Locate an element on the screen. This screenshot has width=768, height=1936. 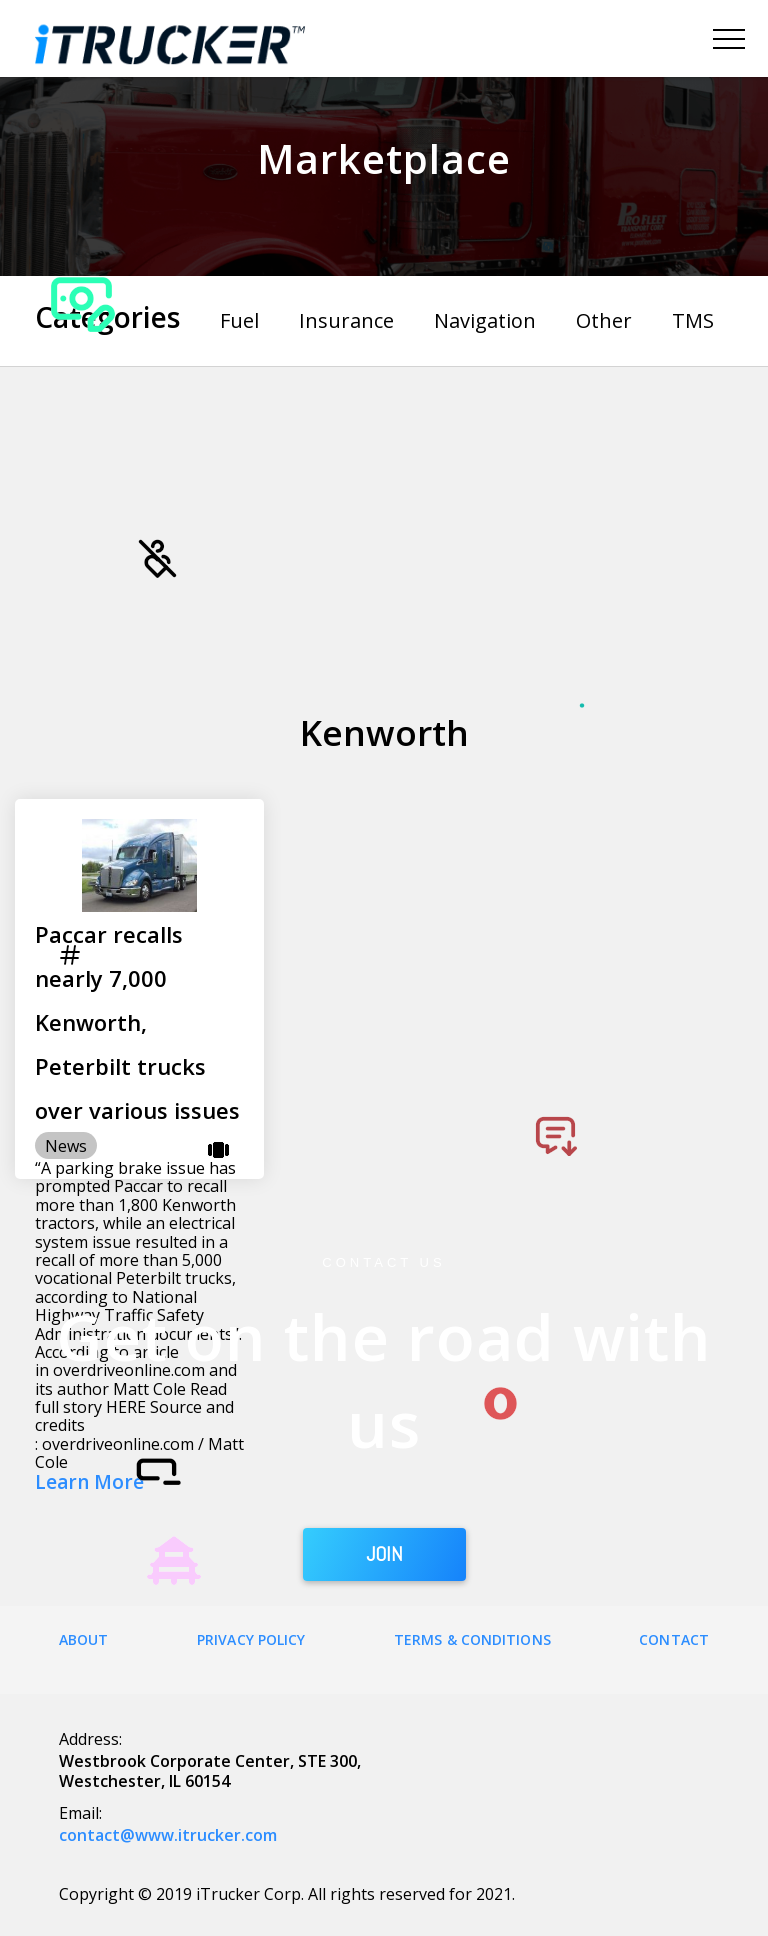
indicates a buddhist temple or vihara location is located at coordinates (174, 1561).